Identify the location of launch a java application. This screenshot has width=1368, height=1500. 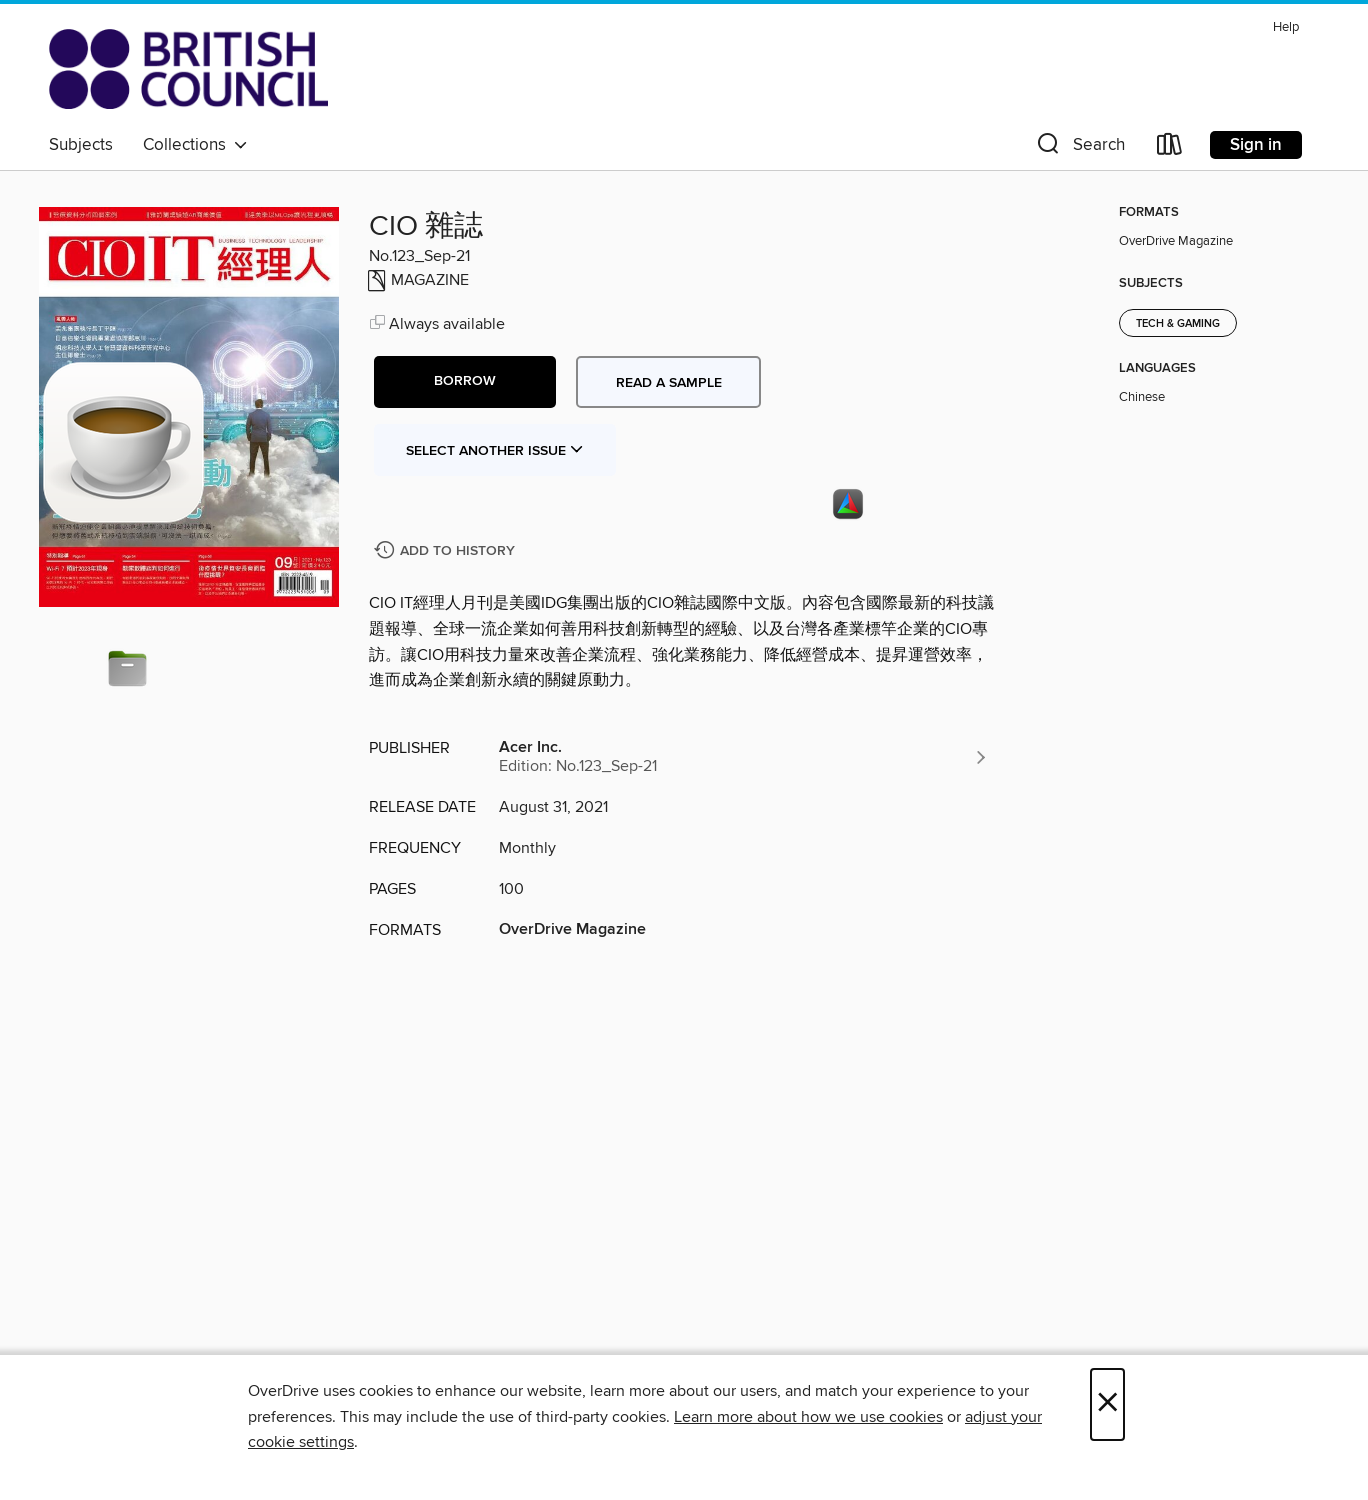
(123, 442).